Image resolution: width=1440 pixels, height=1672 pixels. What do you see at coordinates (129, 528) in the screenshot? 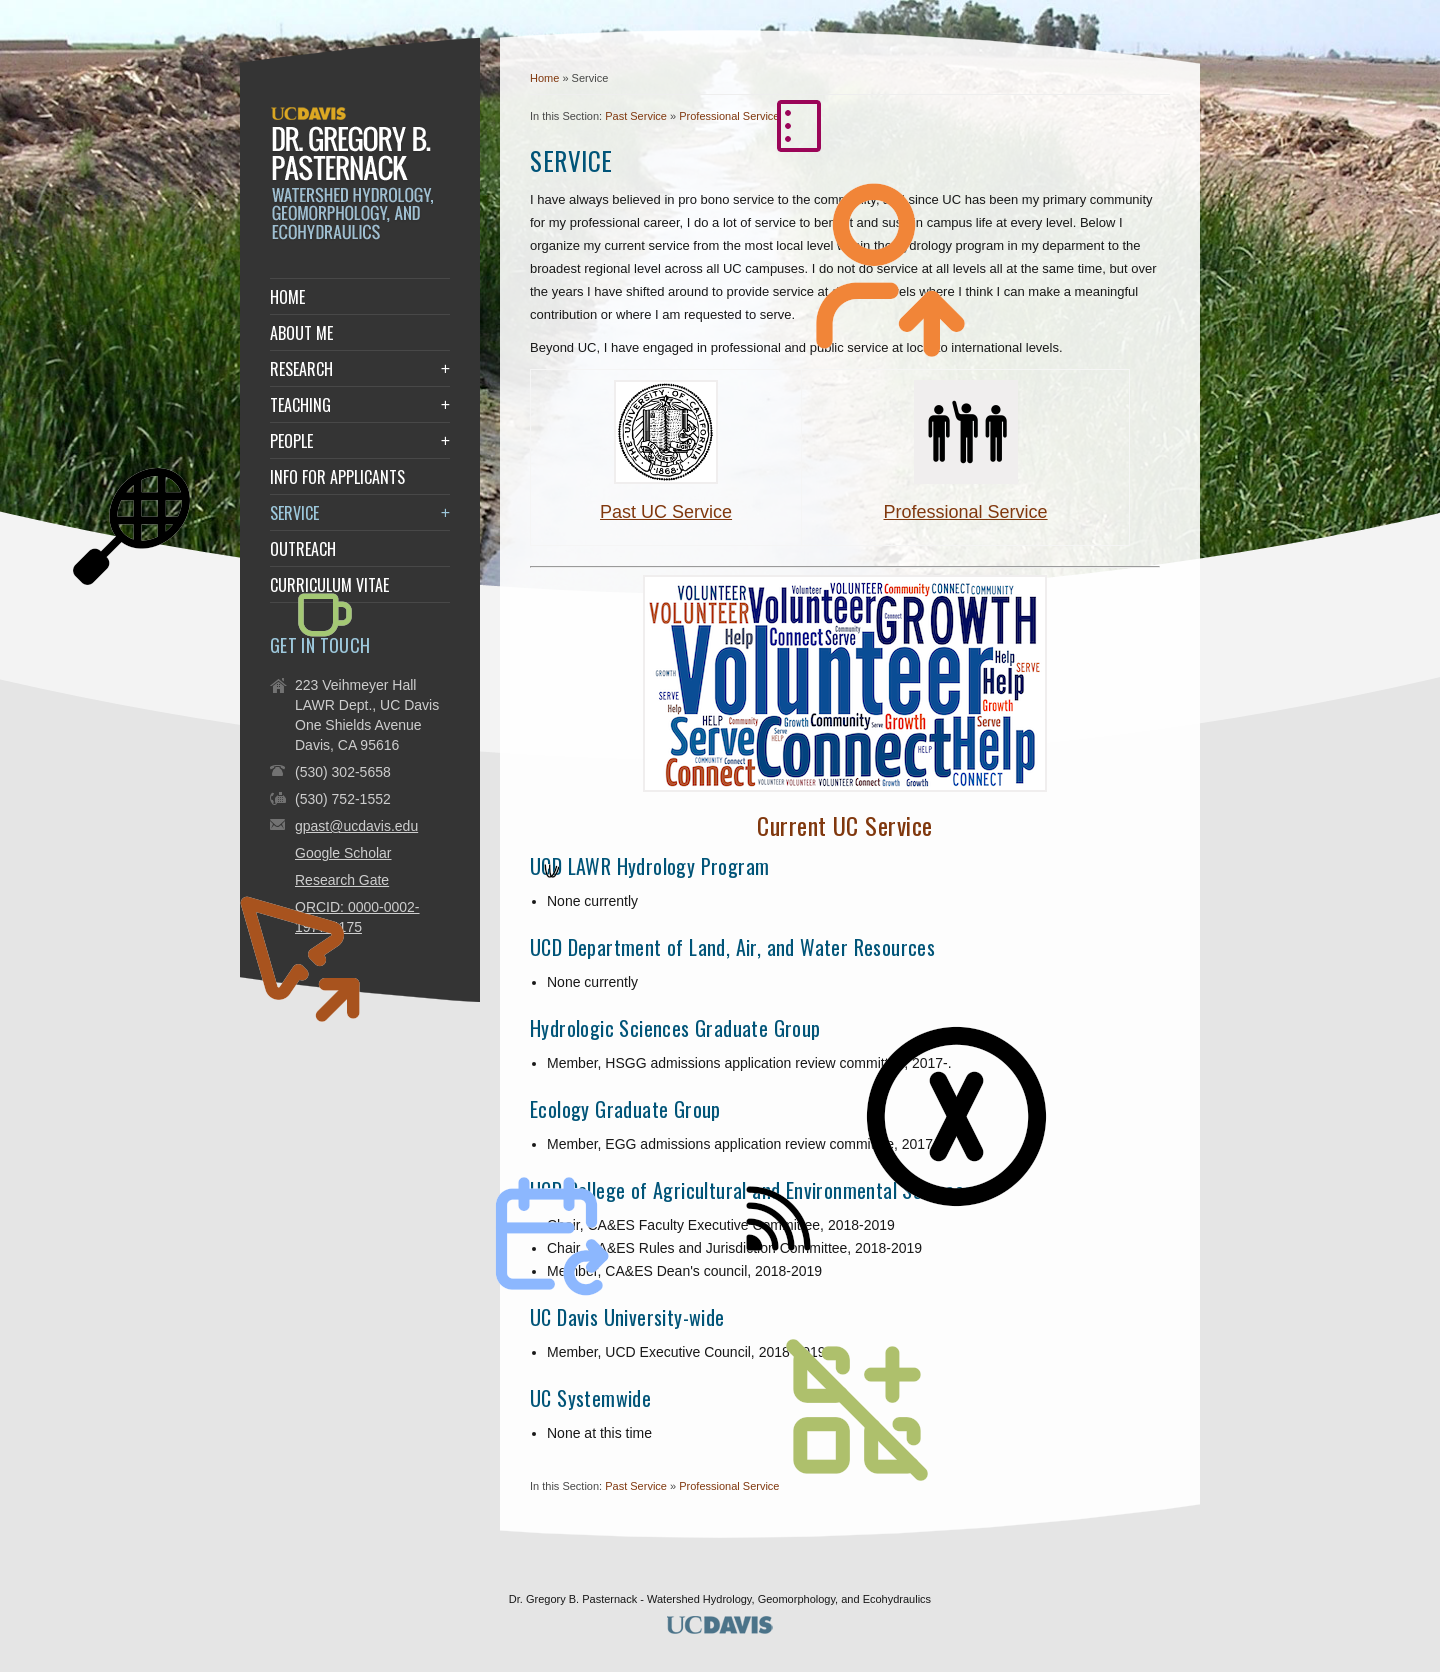
I see `access tennis or racquet sports features` at bounding box center [129, 528].